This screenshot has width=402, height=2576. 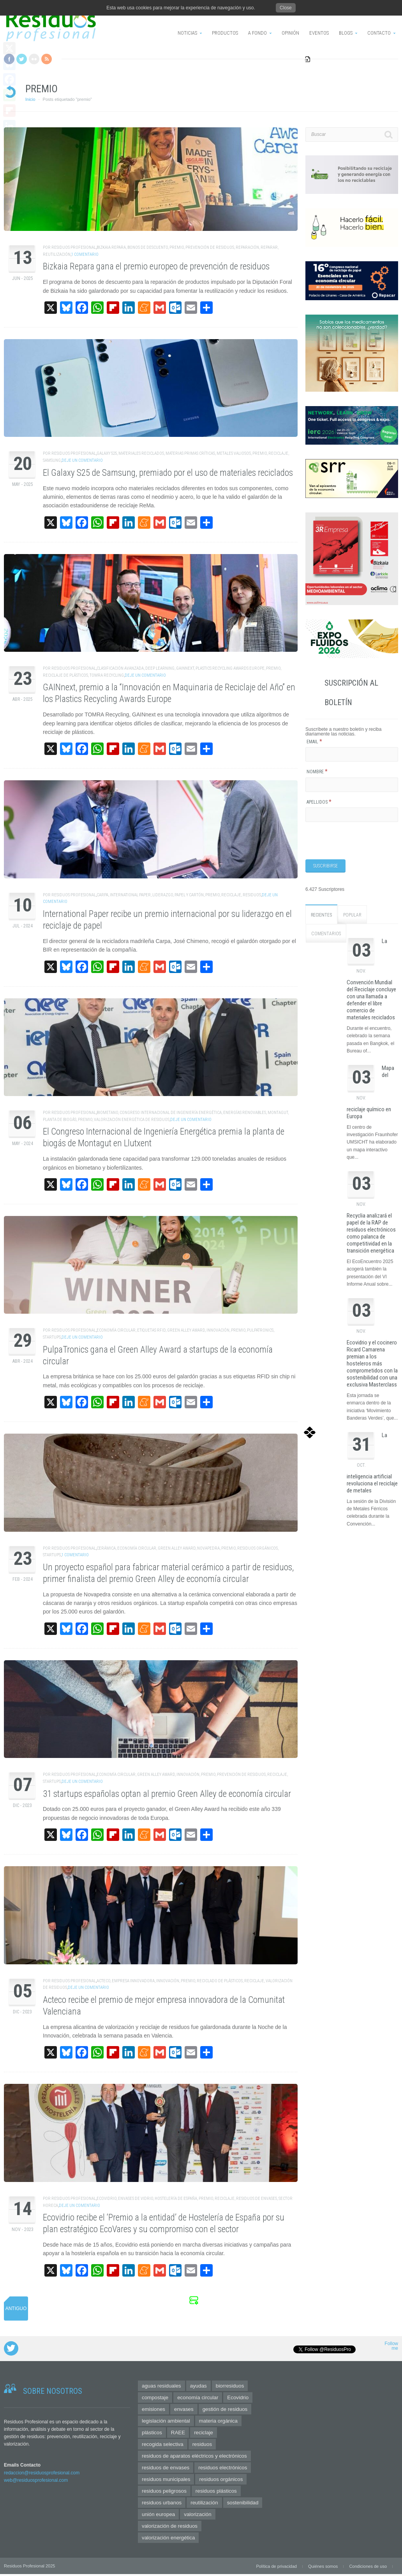 What do you see at coordinates (308, 59) in the screenshot?
I see `import a file into the application` at bounding box center [308, 59].